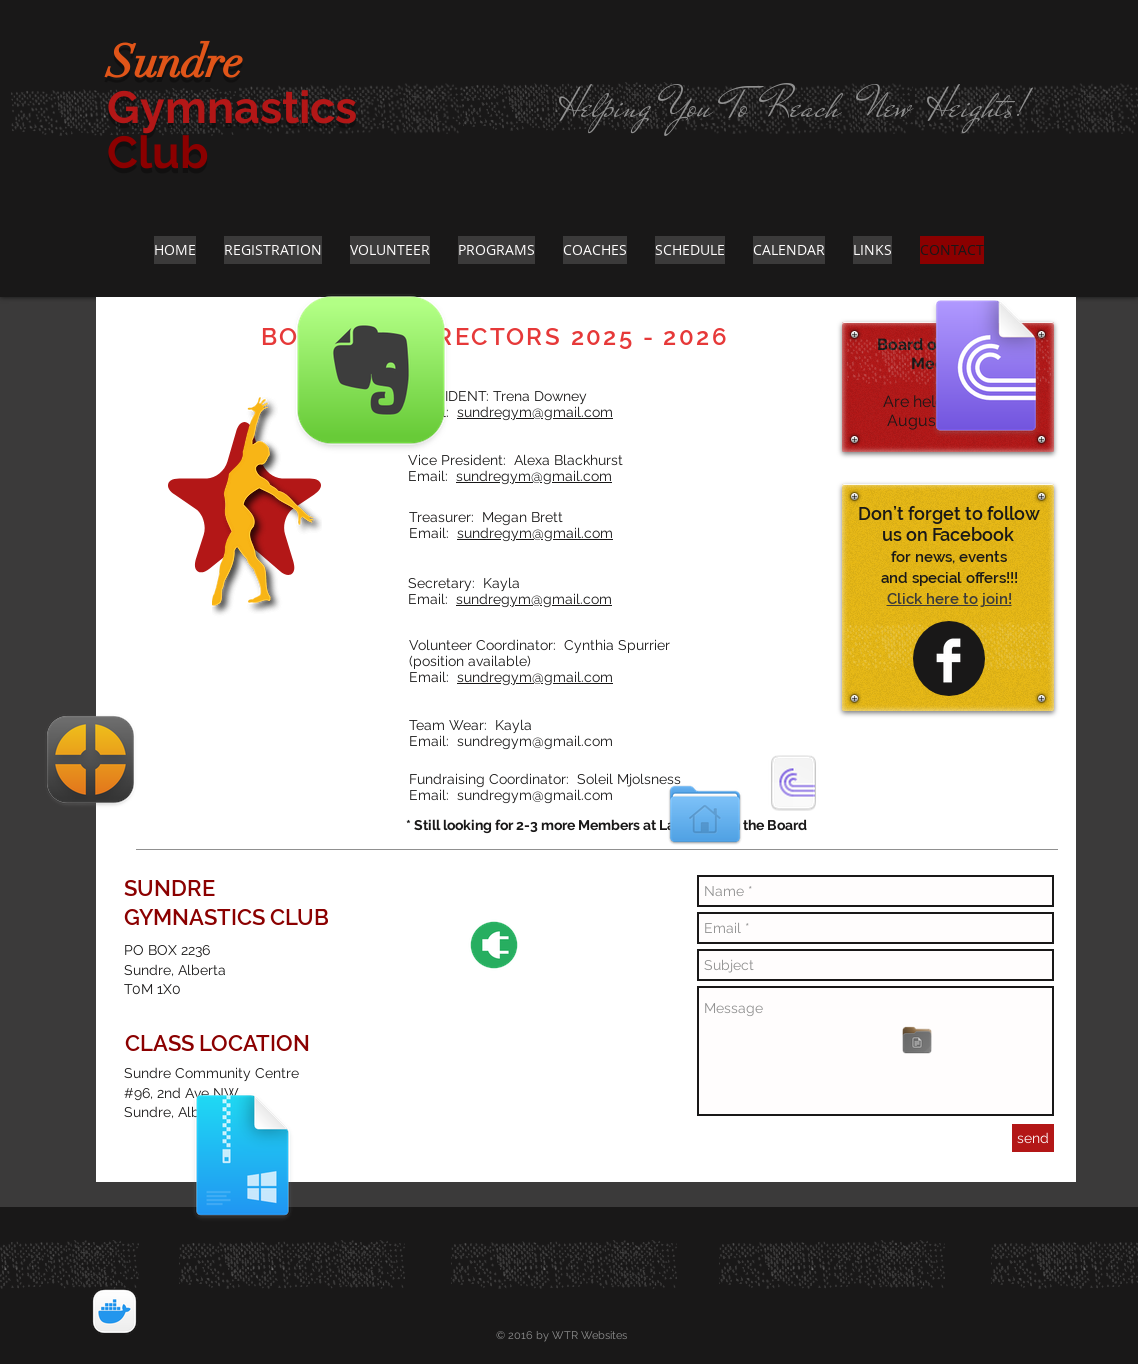  Describe the element at coordinates (494, 945) in the screenshot. I see `indicates a mounted or connected drive` at that location.